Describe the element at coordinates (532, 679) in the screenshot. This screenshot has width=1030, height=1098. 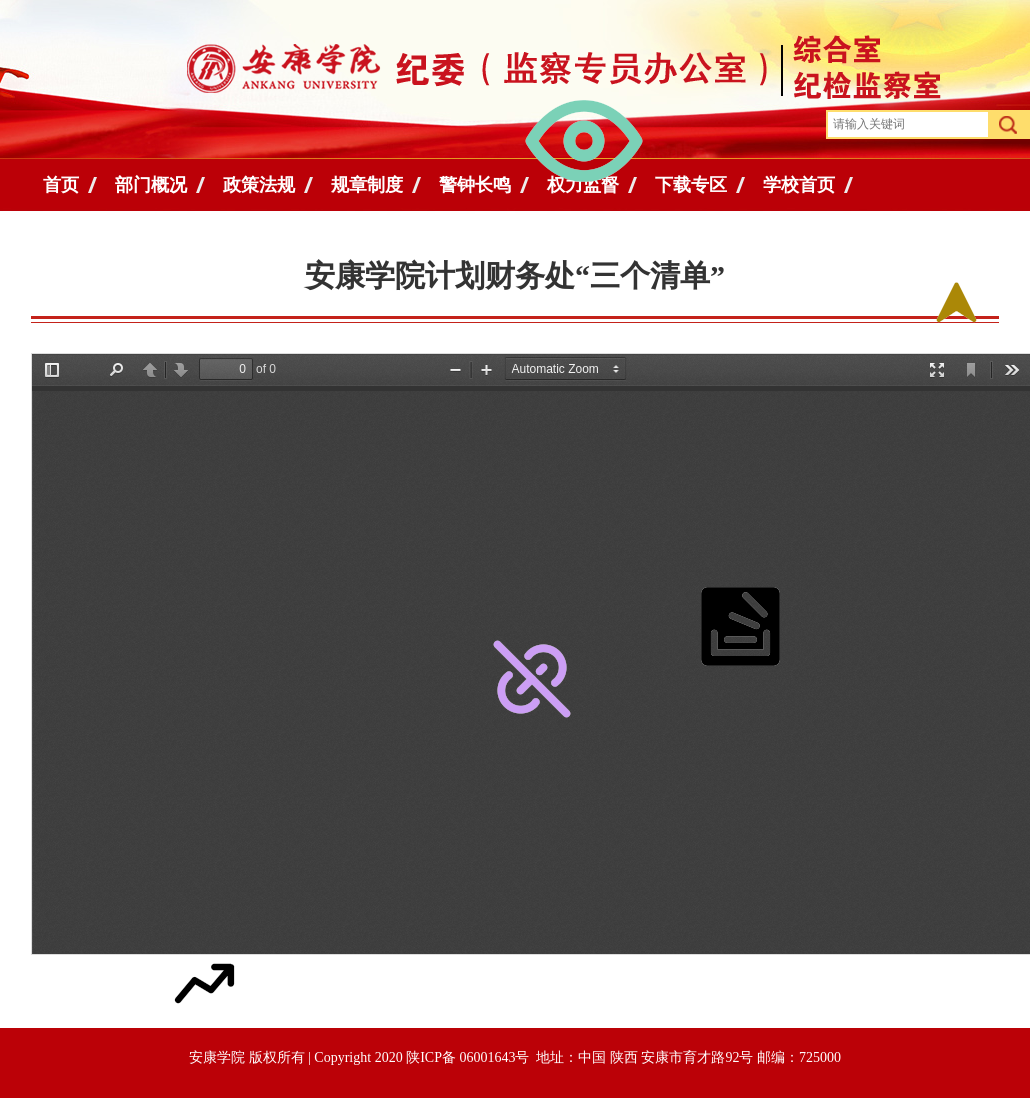
I see `unlink or disconnect a linked item` at that location.